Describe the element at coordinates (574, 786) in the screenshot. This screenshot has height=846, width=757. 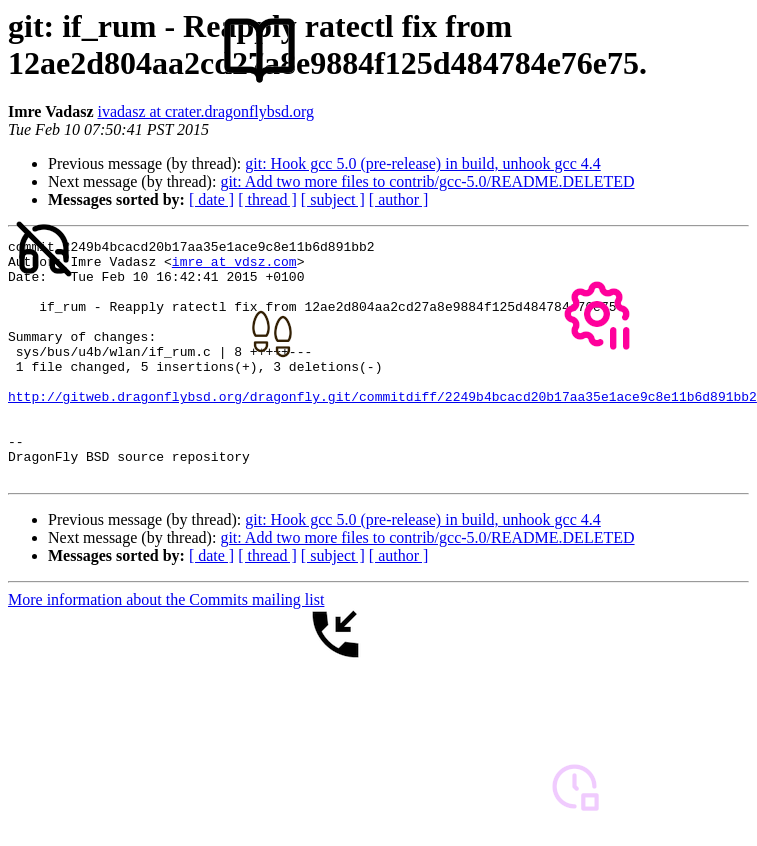
I see `stop a running timer` at that location.